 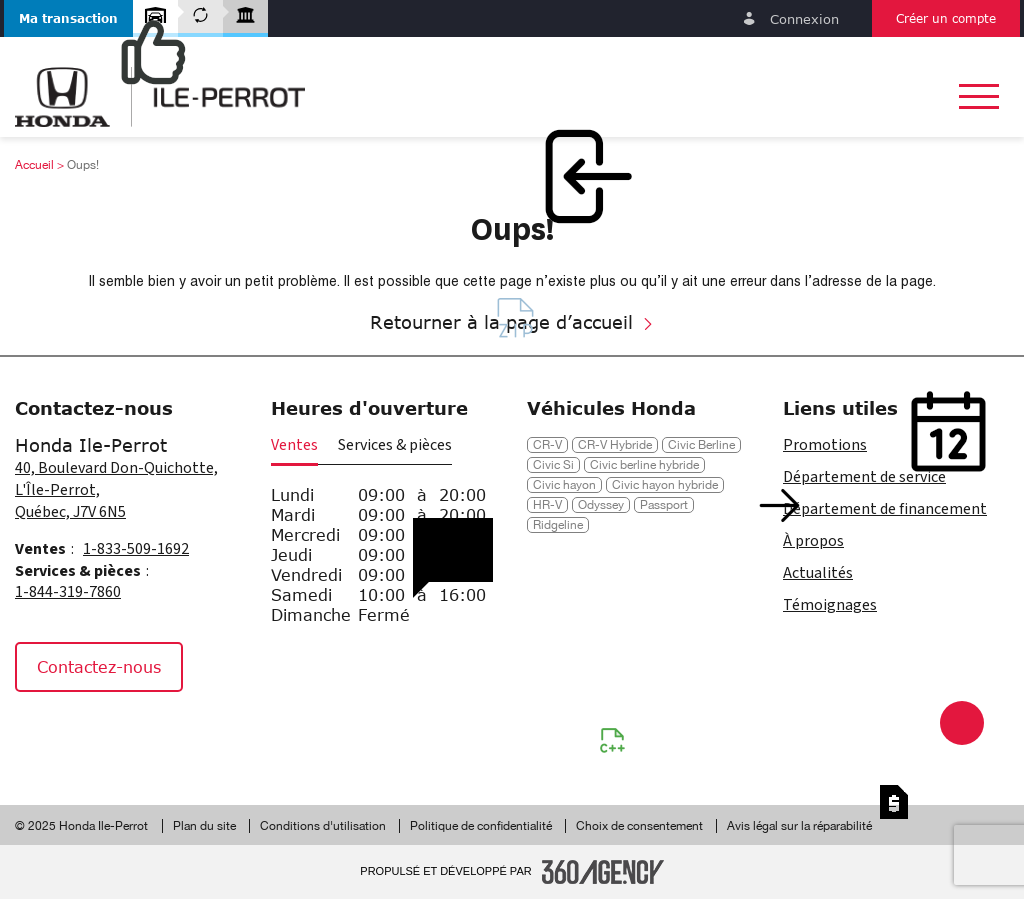 I want to click on open a chat or messaging feature, so click(x=453, y=558).